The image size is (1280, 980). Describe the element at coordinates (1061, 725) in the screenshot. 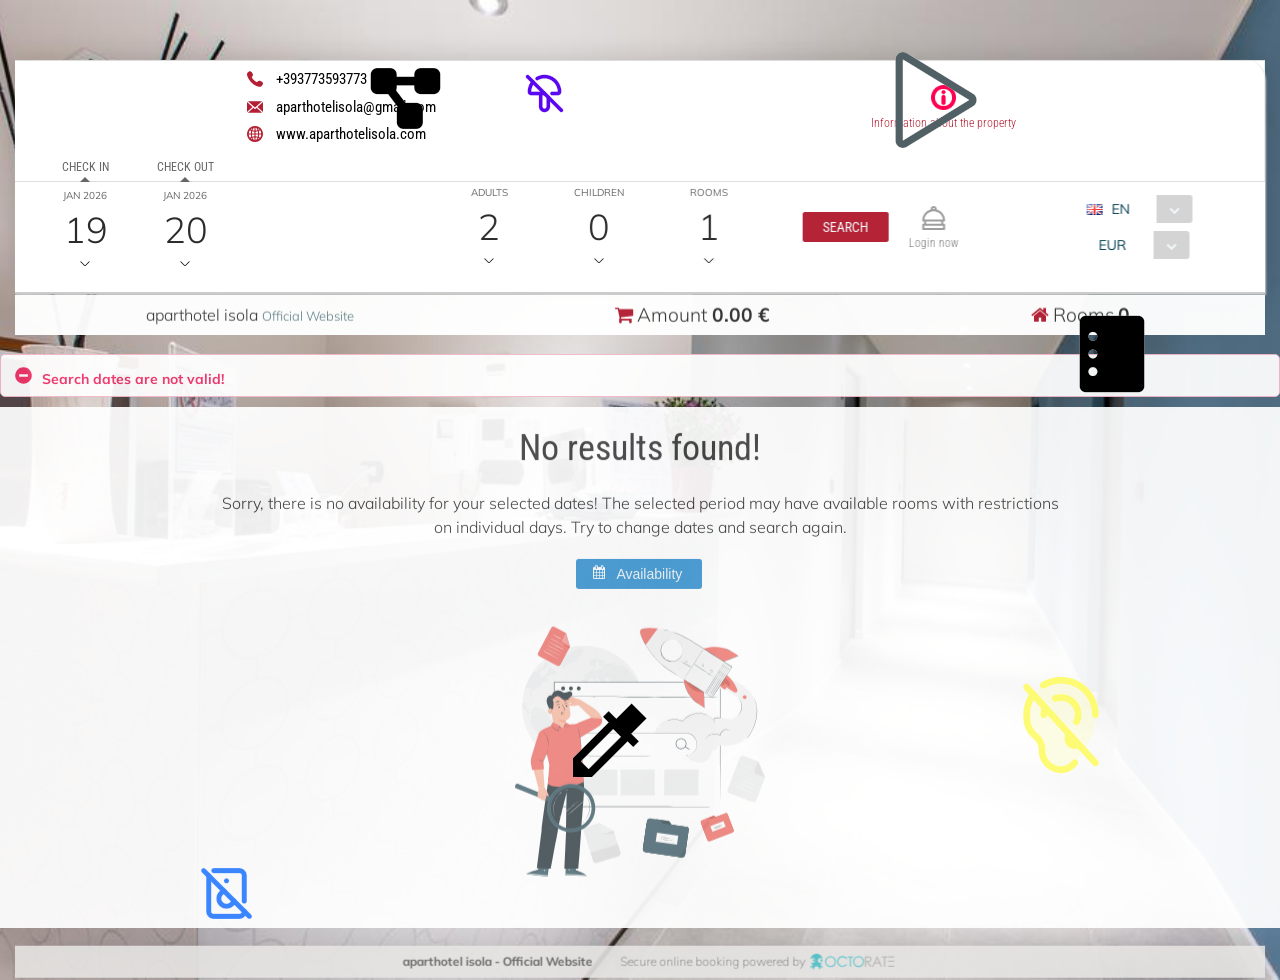

I see `mute audio or disable sound` at that location.